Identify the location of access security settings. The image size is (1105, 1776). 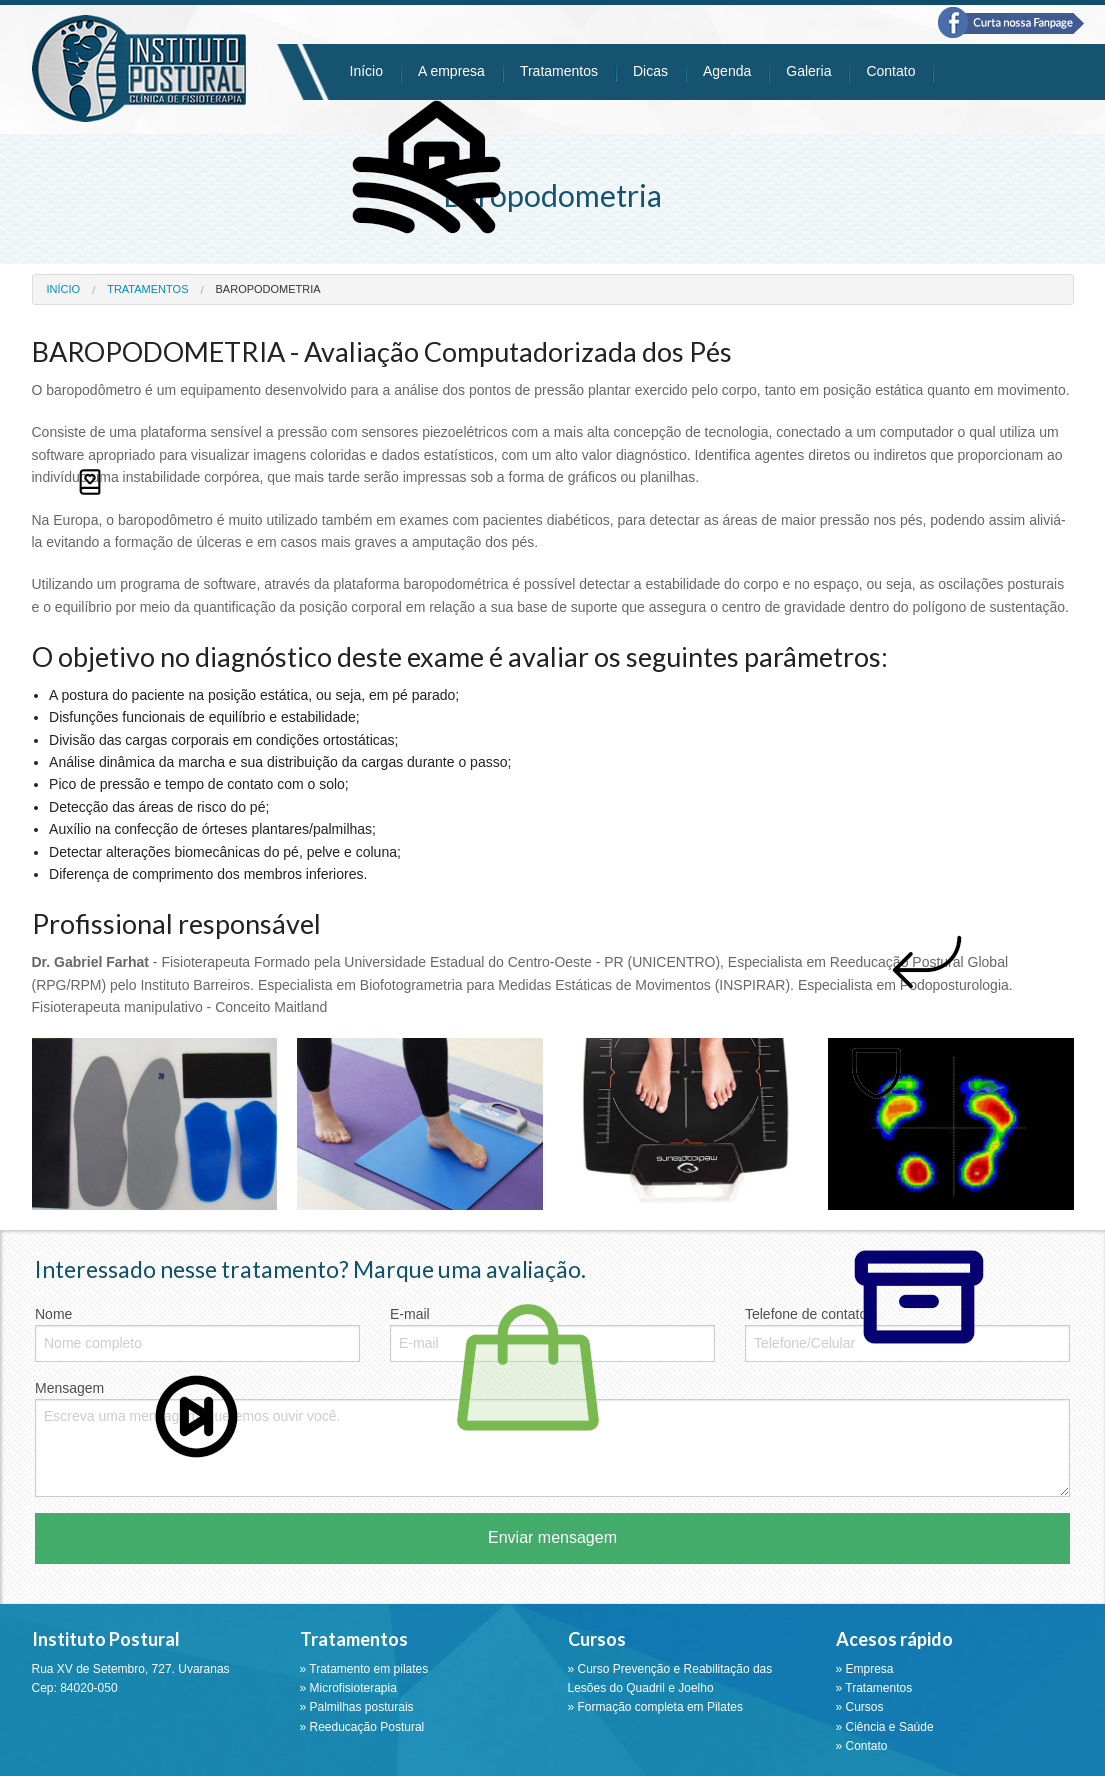
(876, 1070).